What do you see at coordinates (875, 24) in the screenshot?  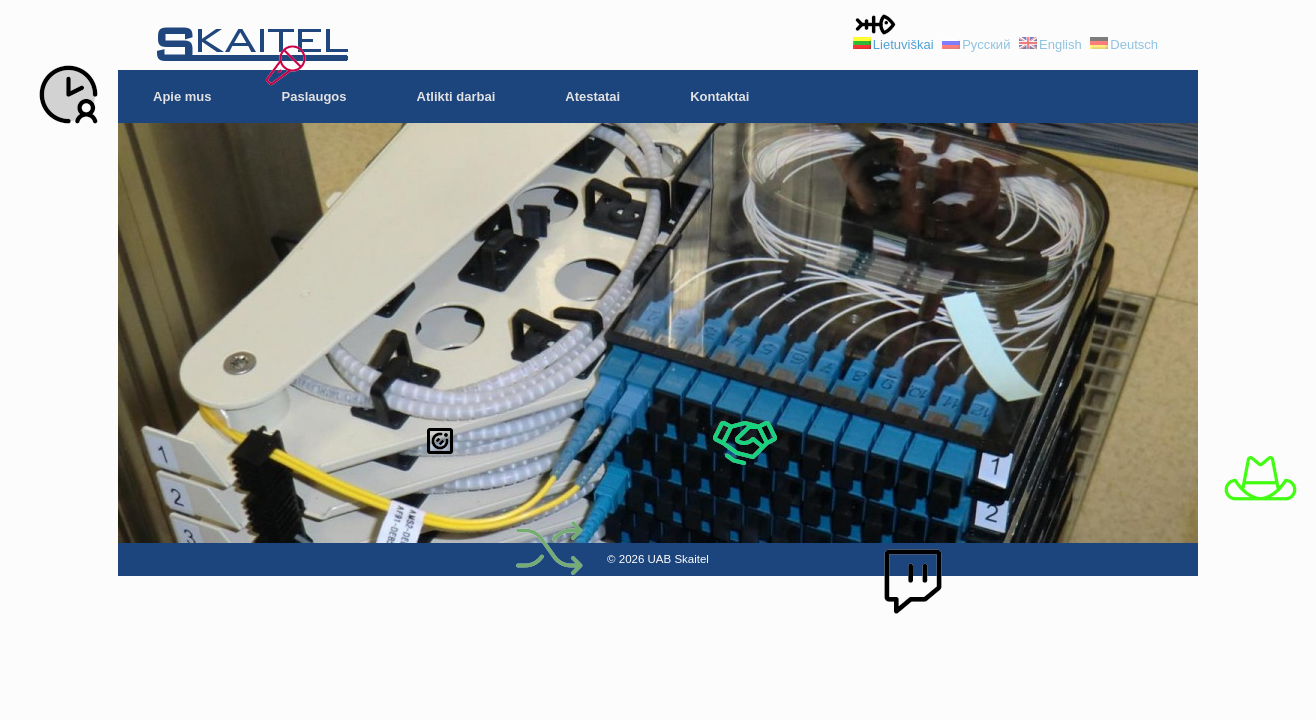 I see `indicates empty or consumed content` at bounding box center [875, 24].